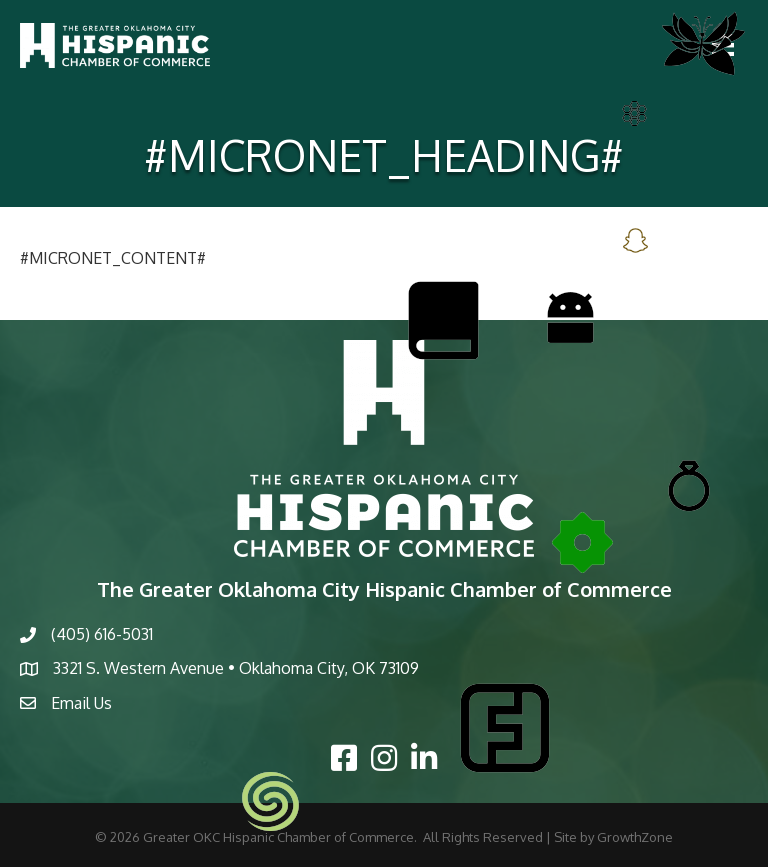 This screenshot has width=768, height=867. I want to click on Laravel Nova administration panel logo, so click(270, 801).